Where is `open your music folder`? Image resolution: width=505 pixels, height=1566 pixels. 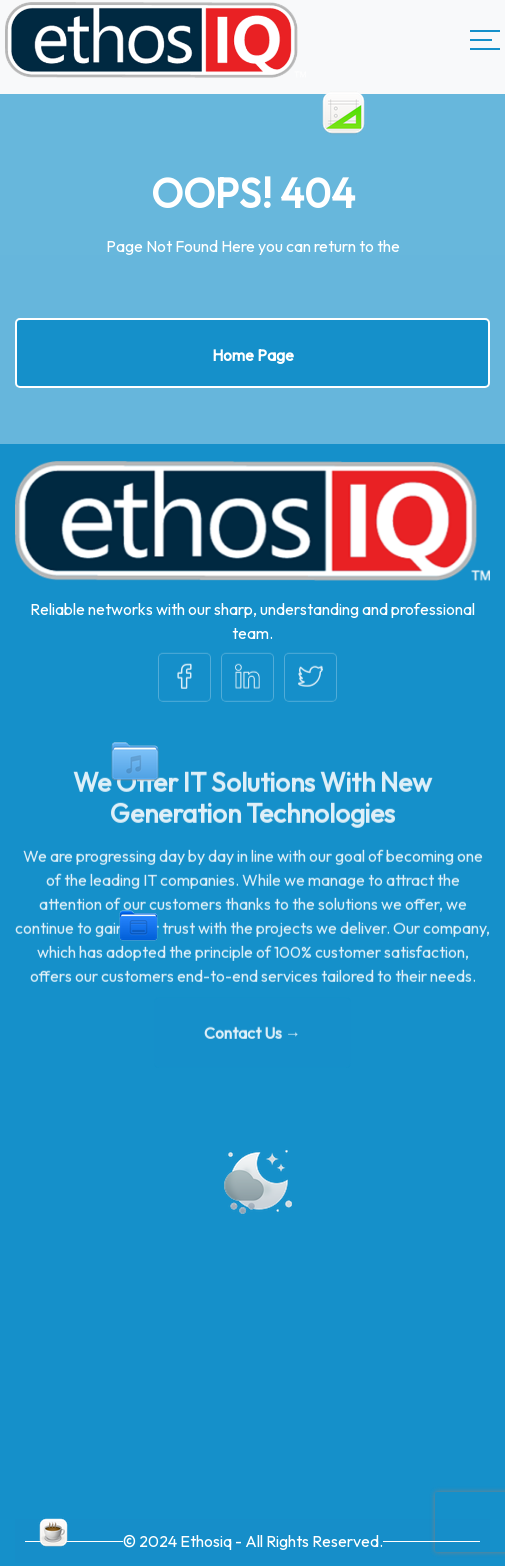 open your music folder is located at coordinates (135, 761).